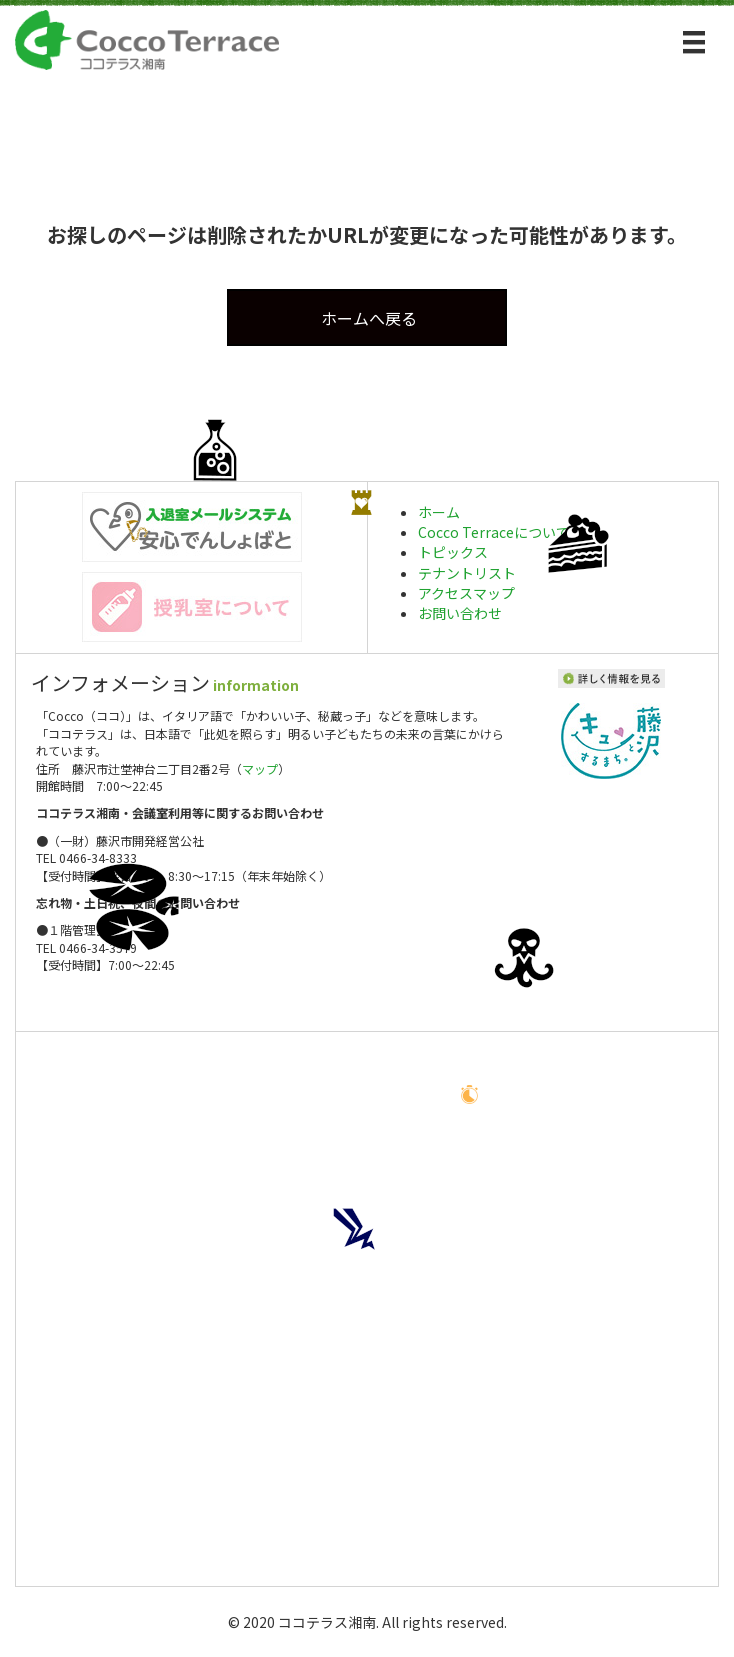  I want to click on decorative nature or pond-themed game element, so click(134, 908).